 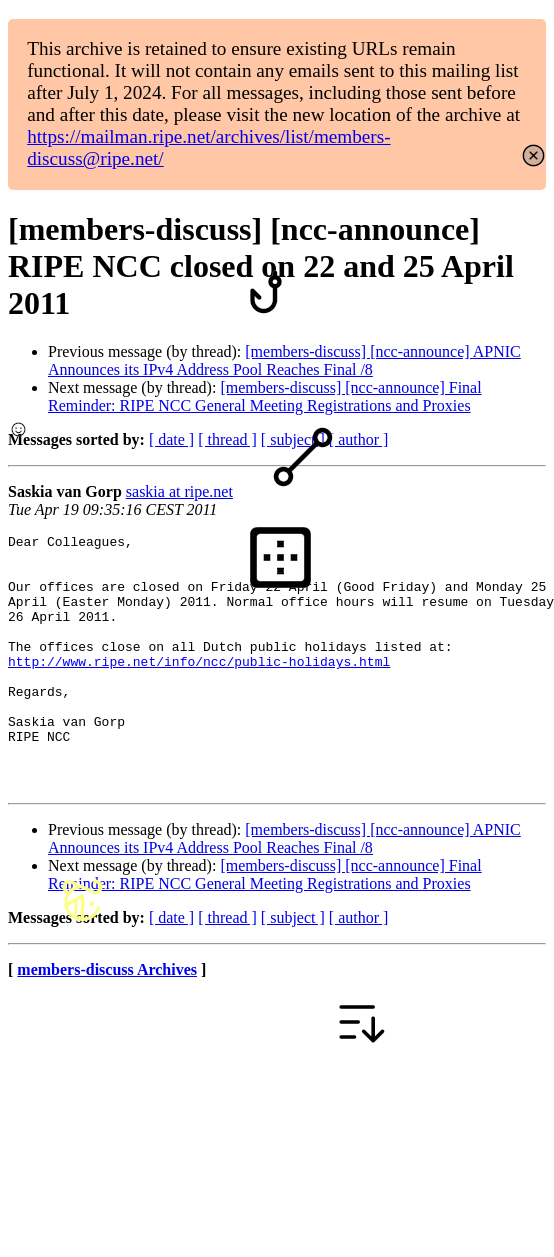 I want to click on open The New York Times app, so click(x=82, y=899).